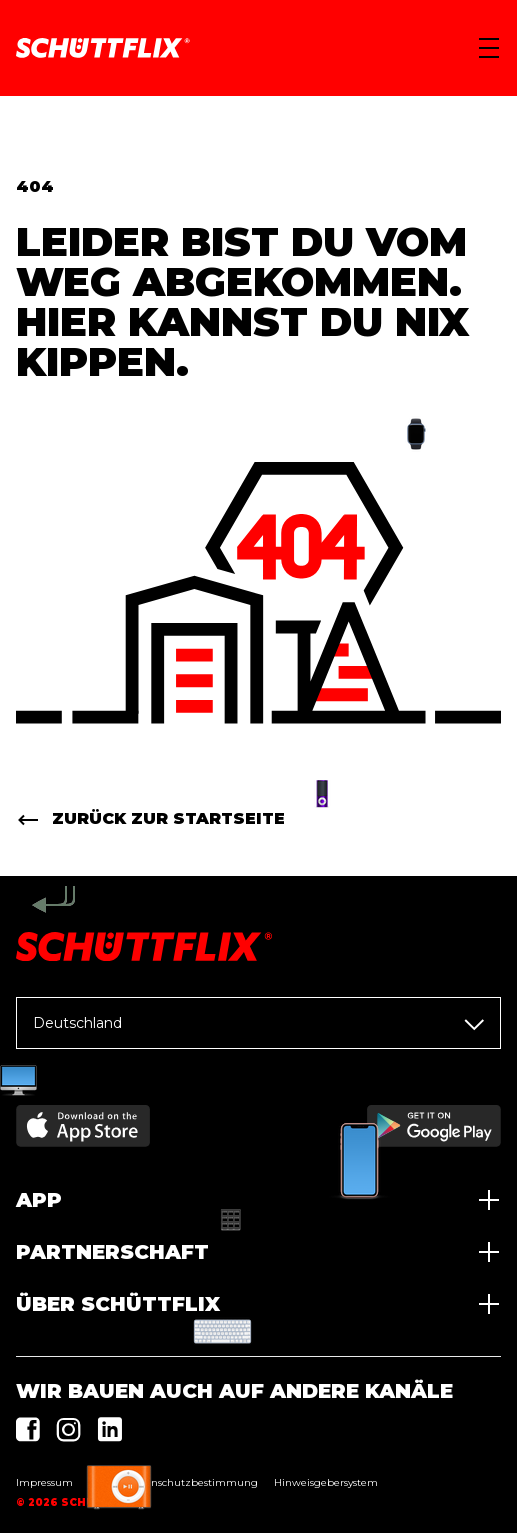 This screenshot has width=517, height=1533. I want to click on apple watch series 8 device icon, so click(416, 434).